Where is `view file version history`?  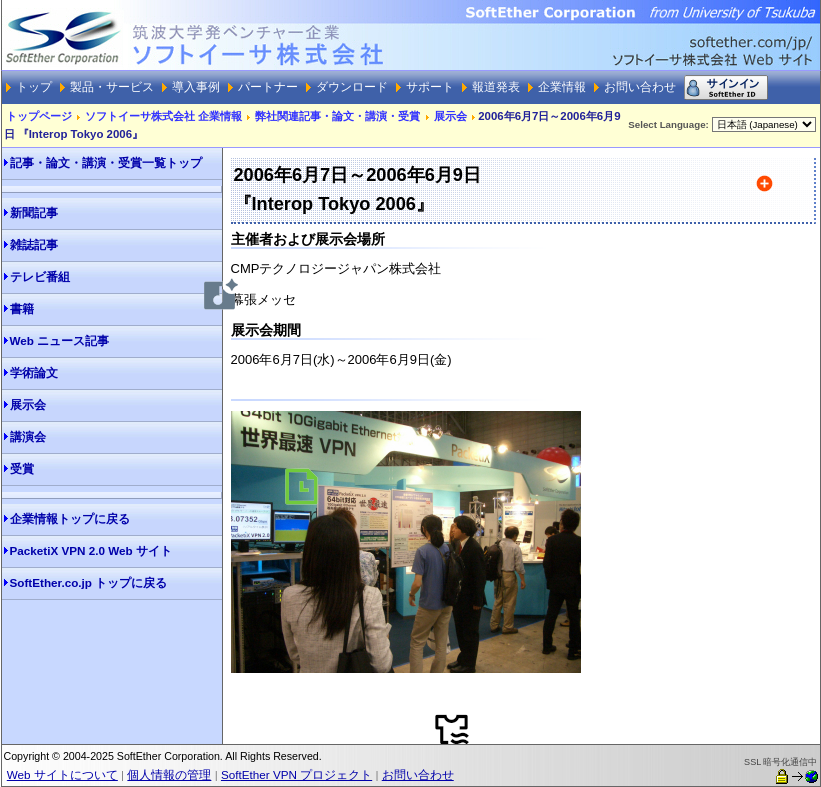
view file version history is located at coordinates (301, 486).